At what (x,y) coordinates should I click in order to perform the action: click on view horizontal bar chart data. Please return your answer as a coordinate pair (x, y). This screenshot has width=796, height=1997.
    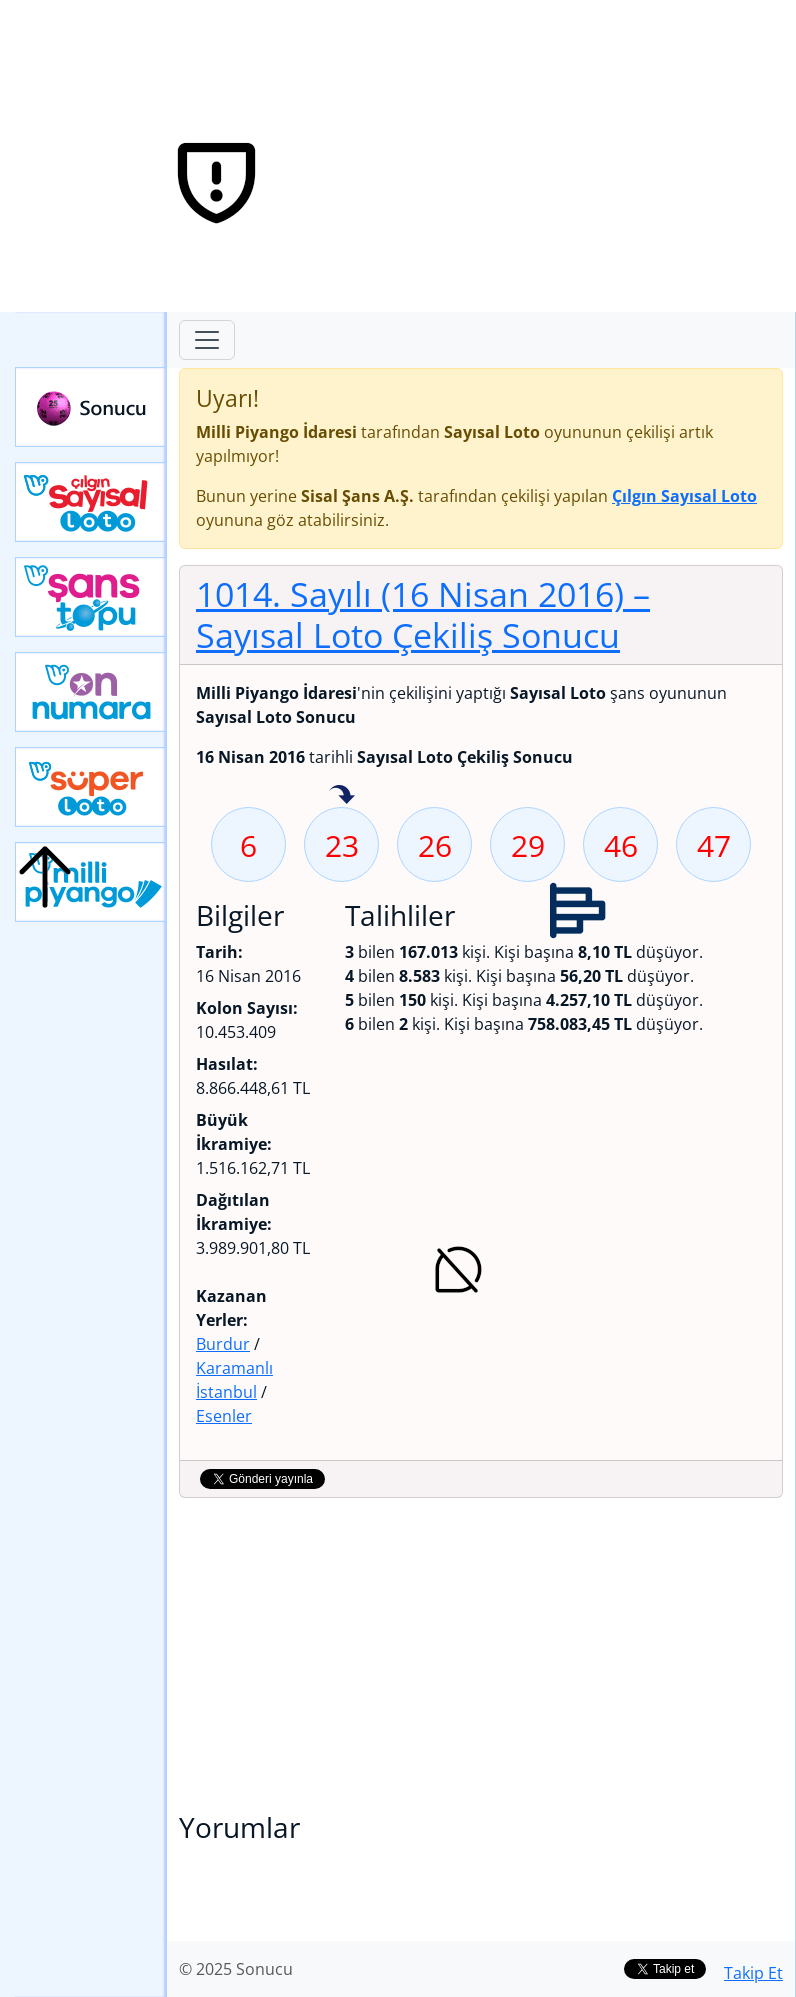
    Looking at the image, I should click on (575, 910).